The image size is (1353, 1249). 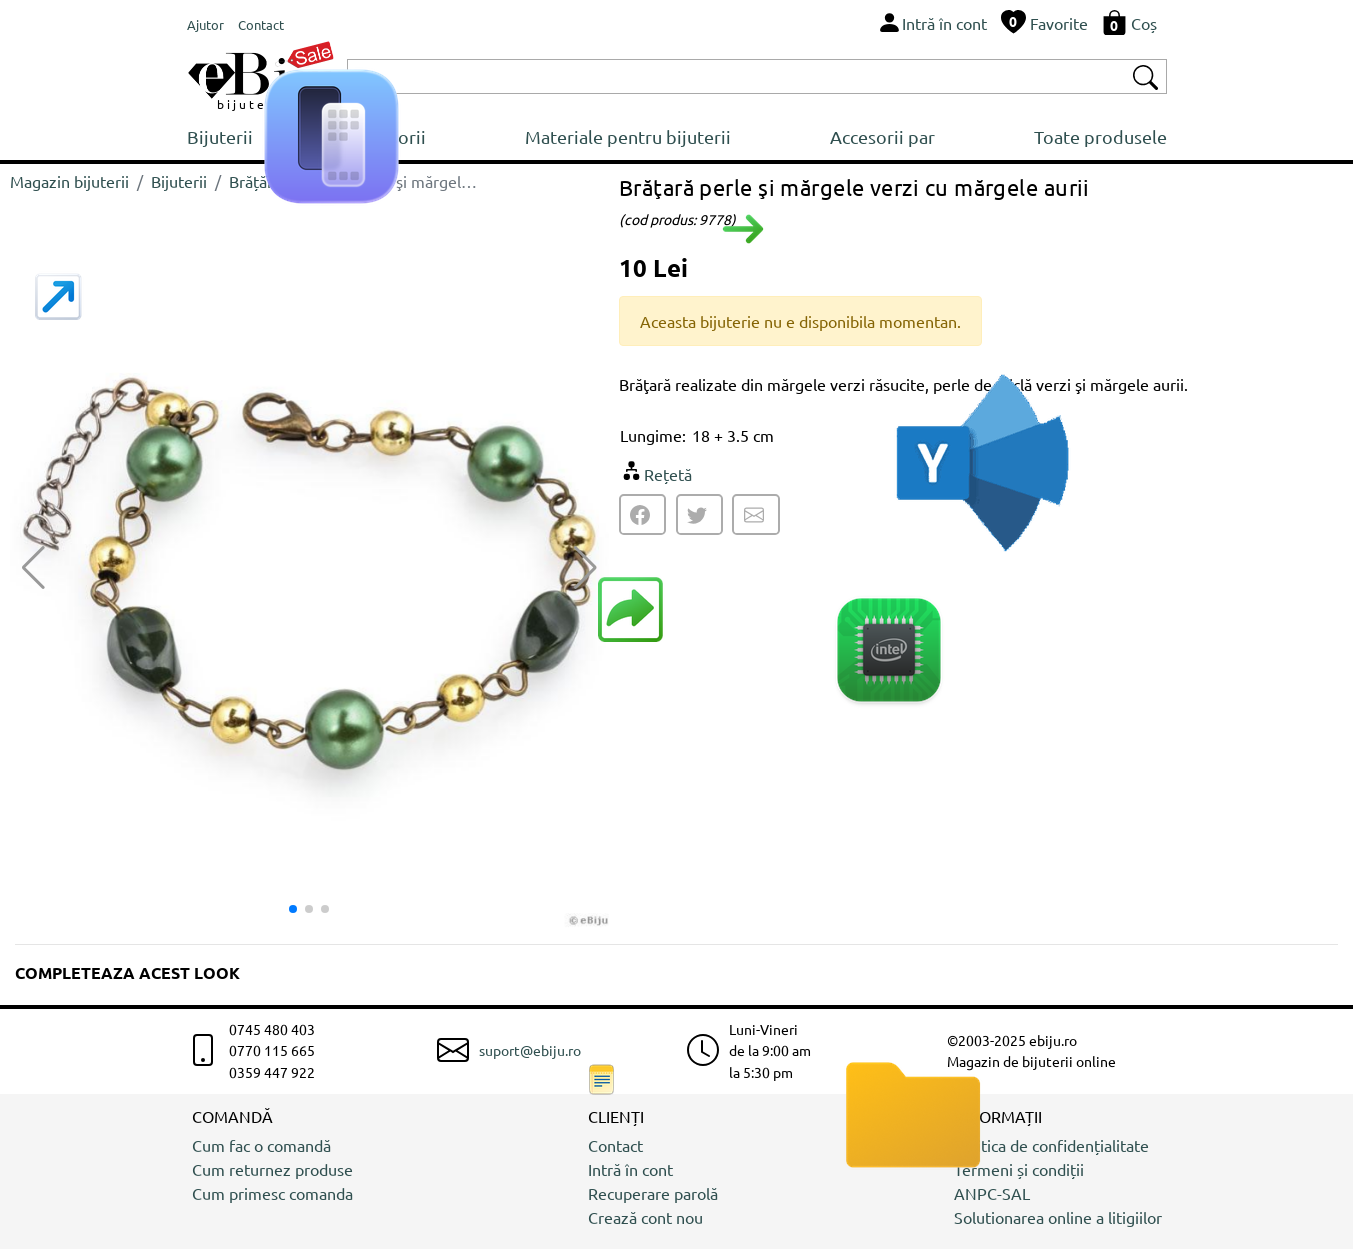 What do you see at coordinates (331, 136) in the screenshot?
I see `open kde connect preferences` at bounding box center [331, 136].